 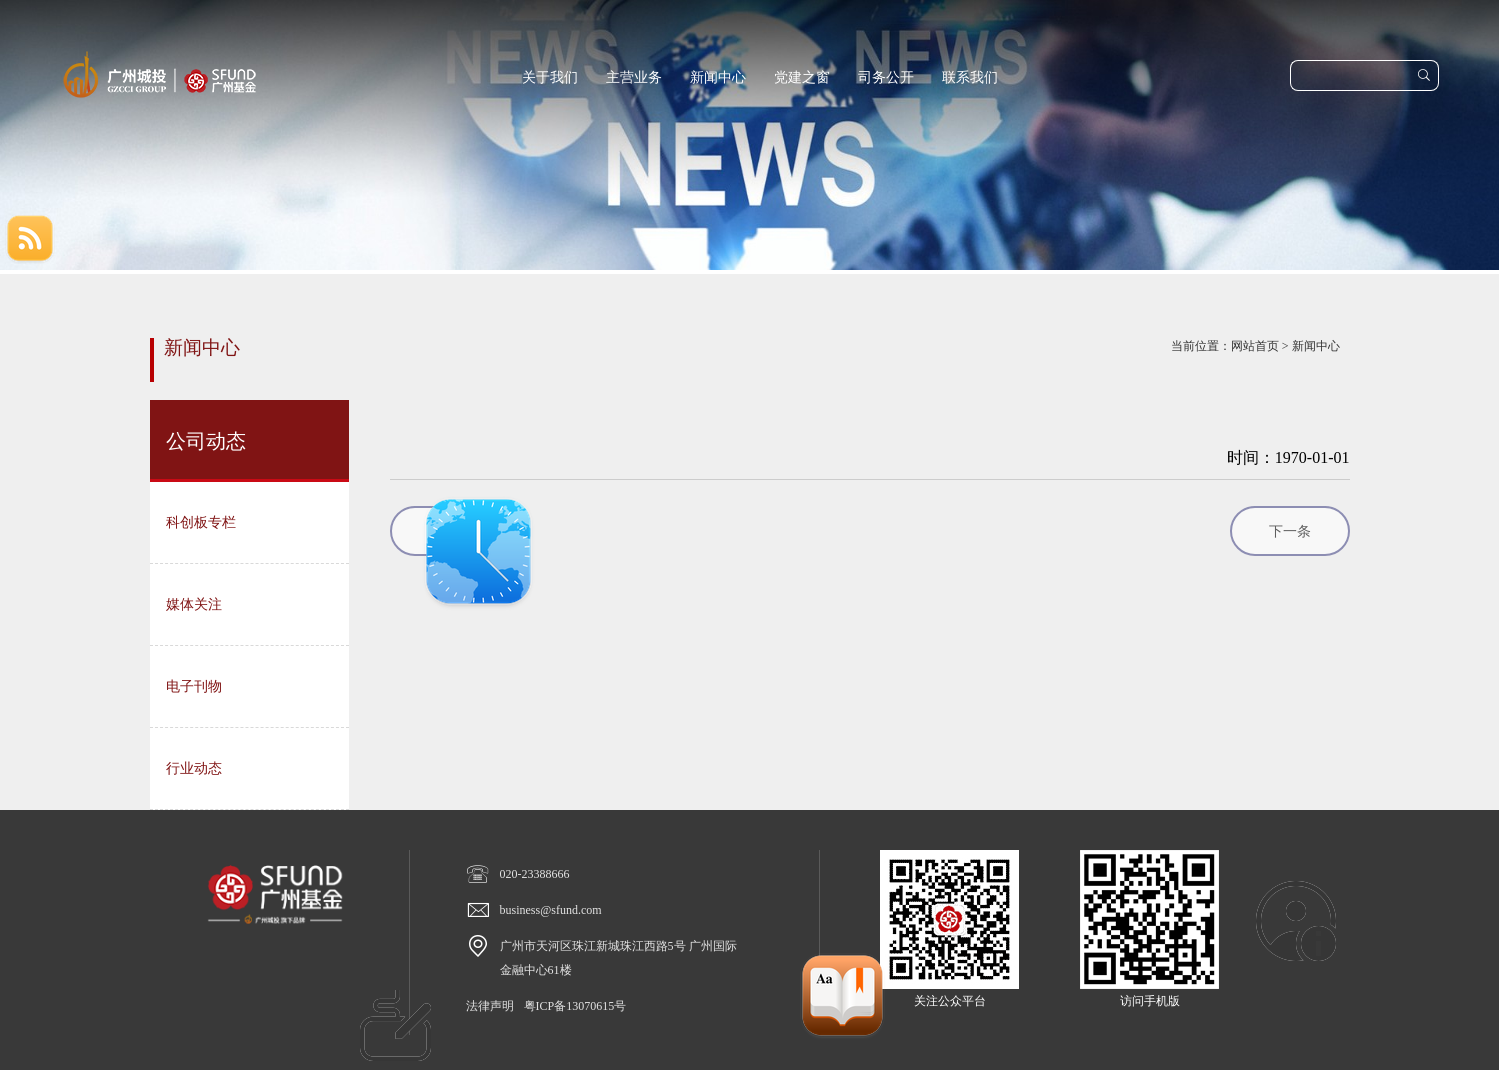 I want to click on open network time protocol settings, so click(x=478, y=551).